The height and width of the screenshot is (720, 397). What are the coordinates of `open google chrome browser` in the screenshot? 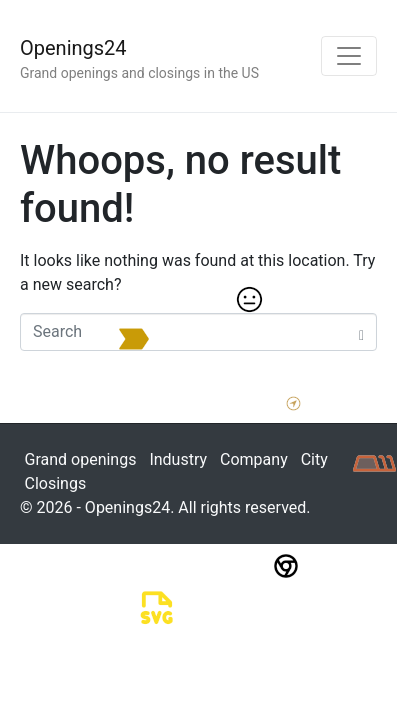 It's located at (286, 566).